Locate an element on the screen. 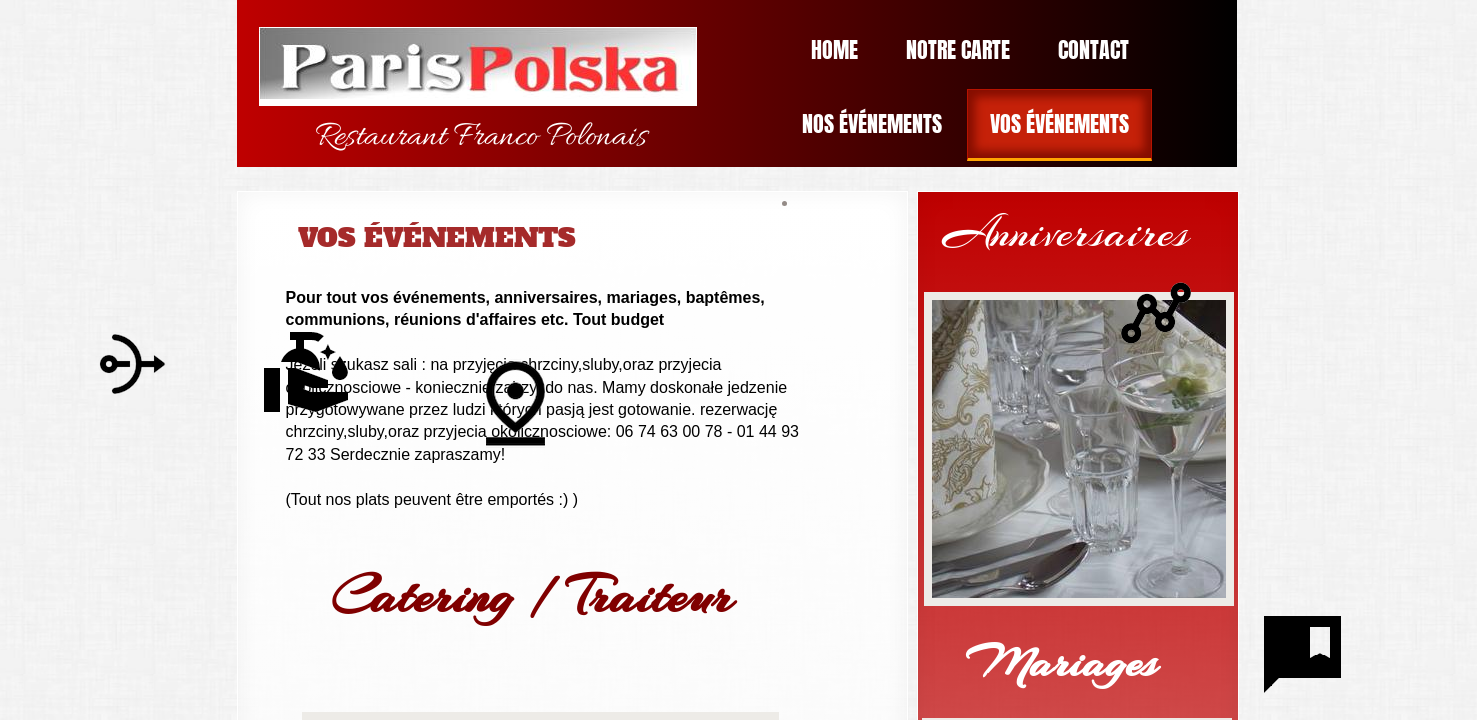 The image size is (1477, 720). drop a pin on the map is located at coordinates (515, 403).